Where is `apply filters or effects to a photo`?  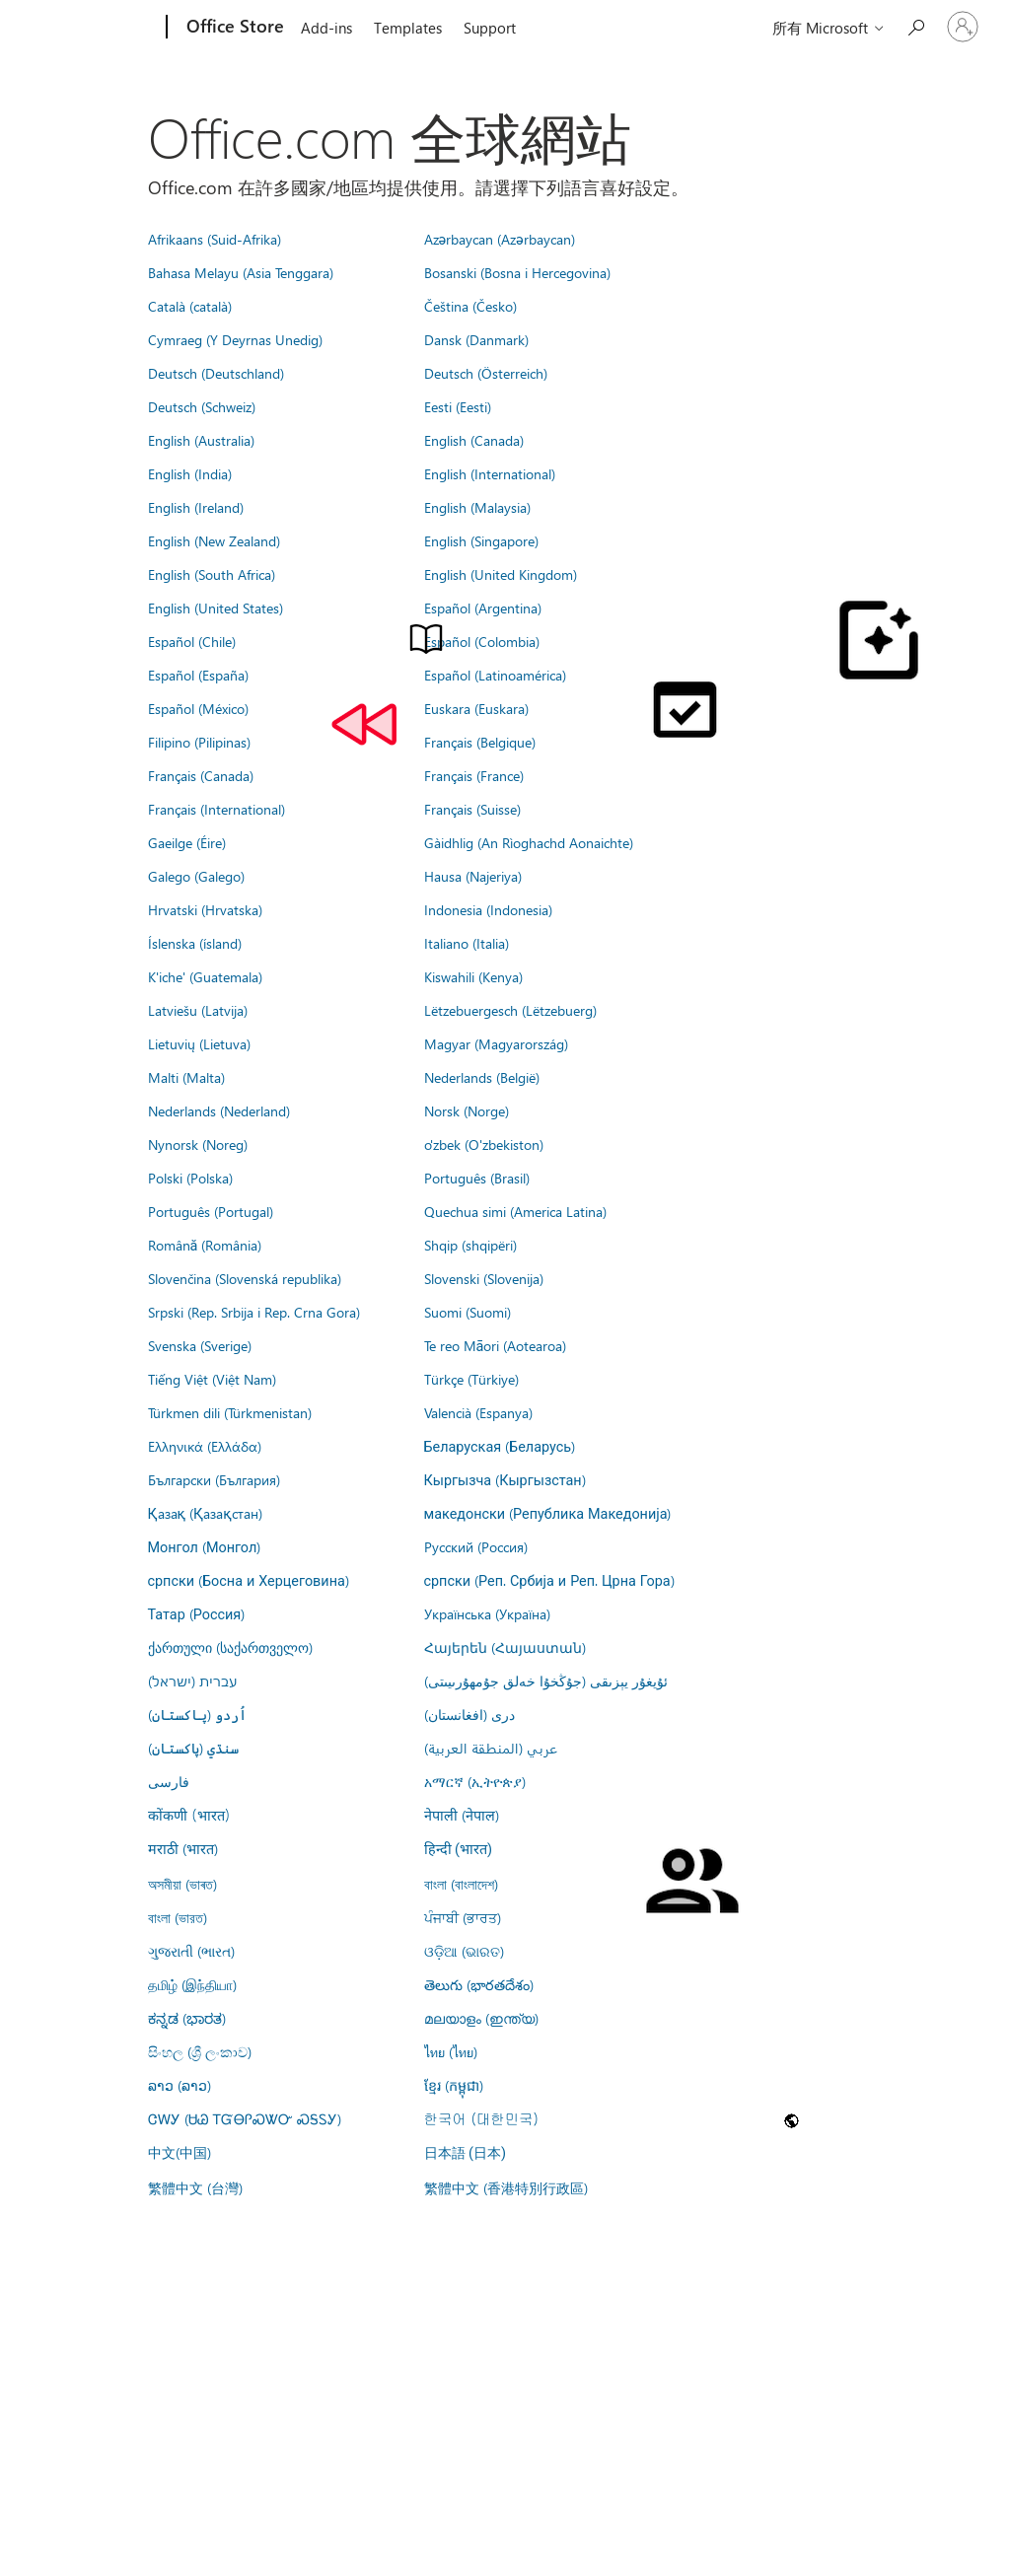
apply filters or effects to a photo is located at coordinates (879, 640).